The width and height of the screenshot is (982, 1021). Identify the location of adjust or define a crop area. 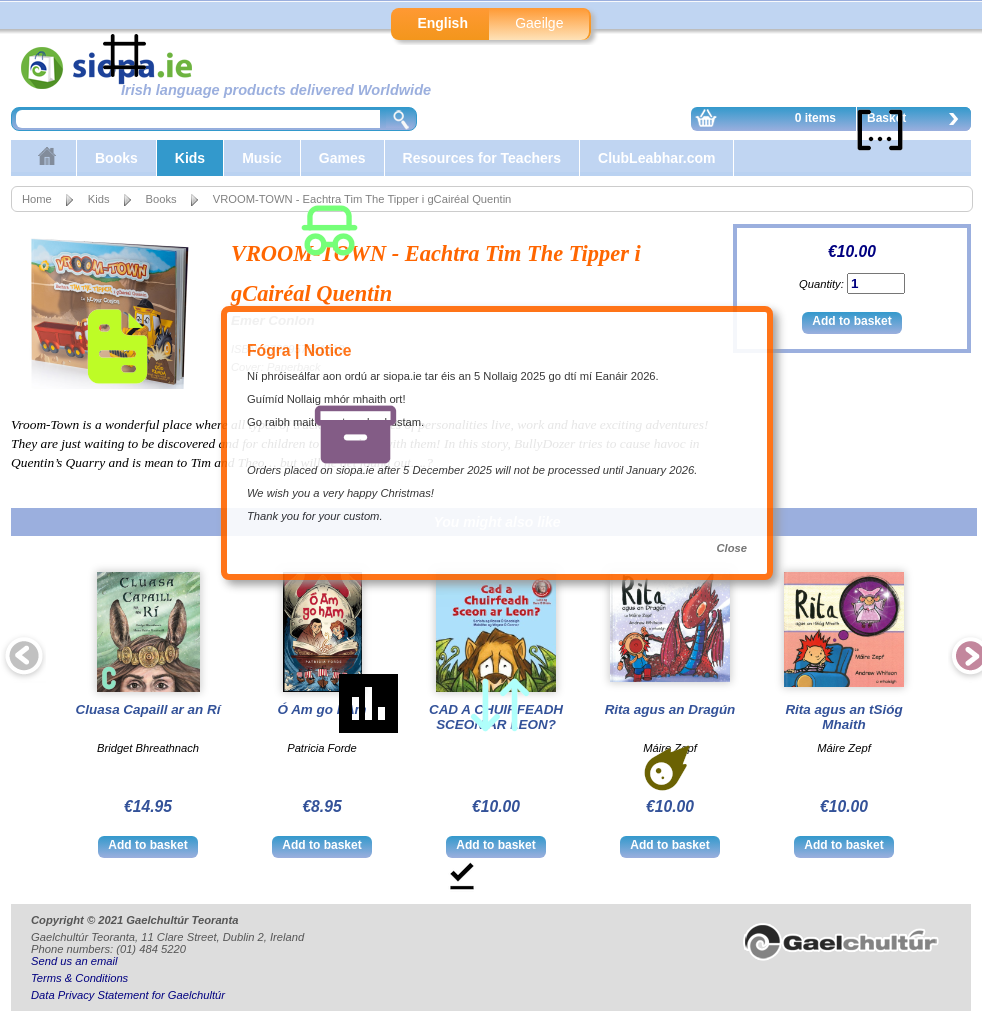
(124, 55).